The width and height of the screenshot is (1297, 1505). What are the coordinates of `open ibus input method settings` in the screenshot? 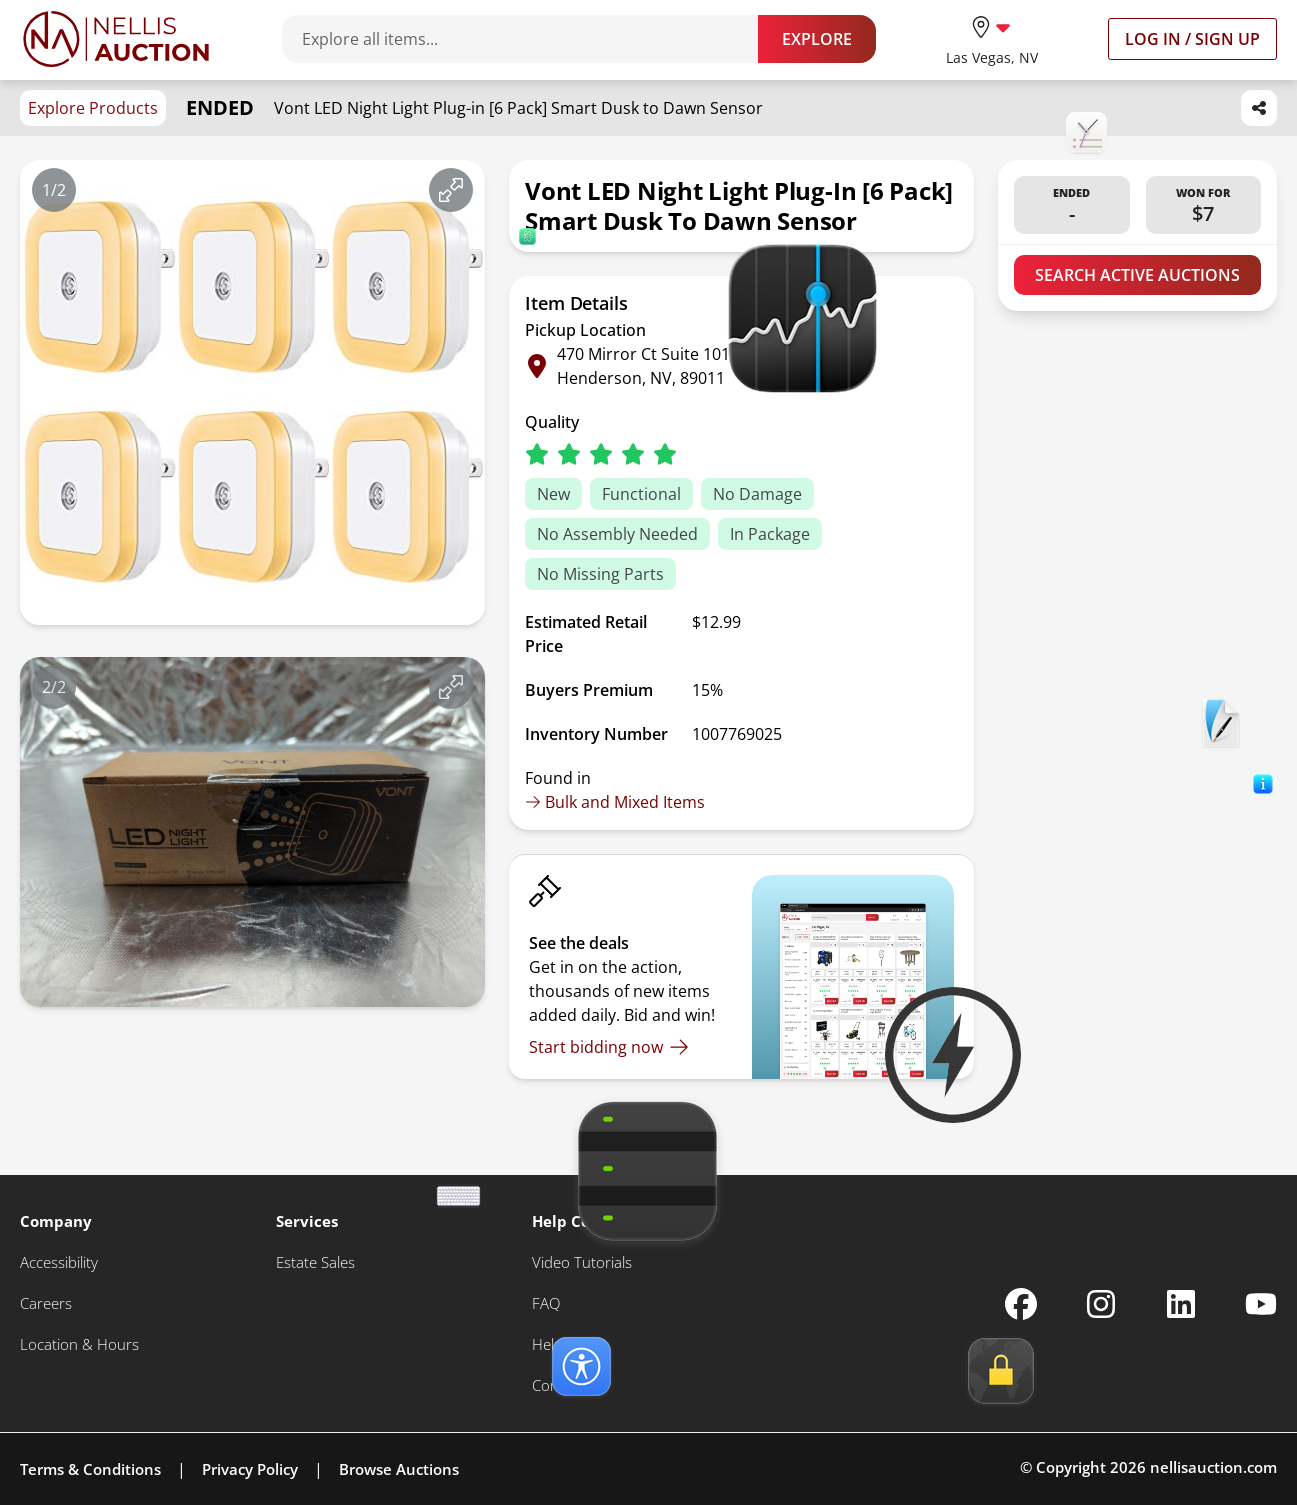 It's located at (1263, 784).